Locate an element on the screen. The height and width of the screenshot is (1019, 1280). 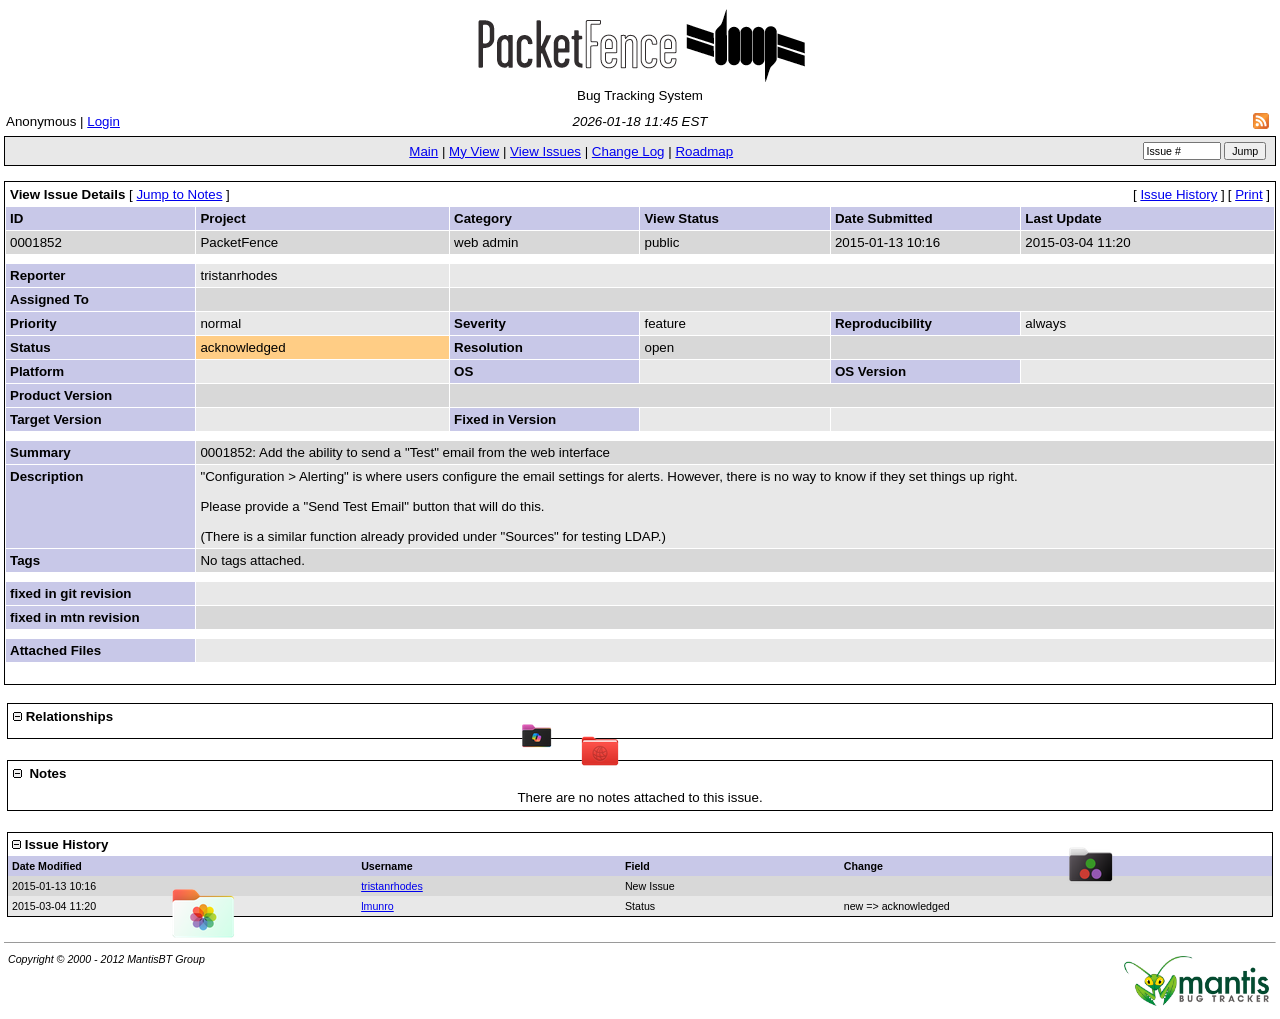
open icloud photos folder is located at coordinates (203, 915).